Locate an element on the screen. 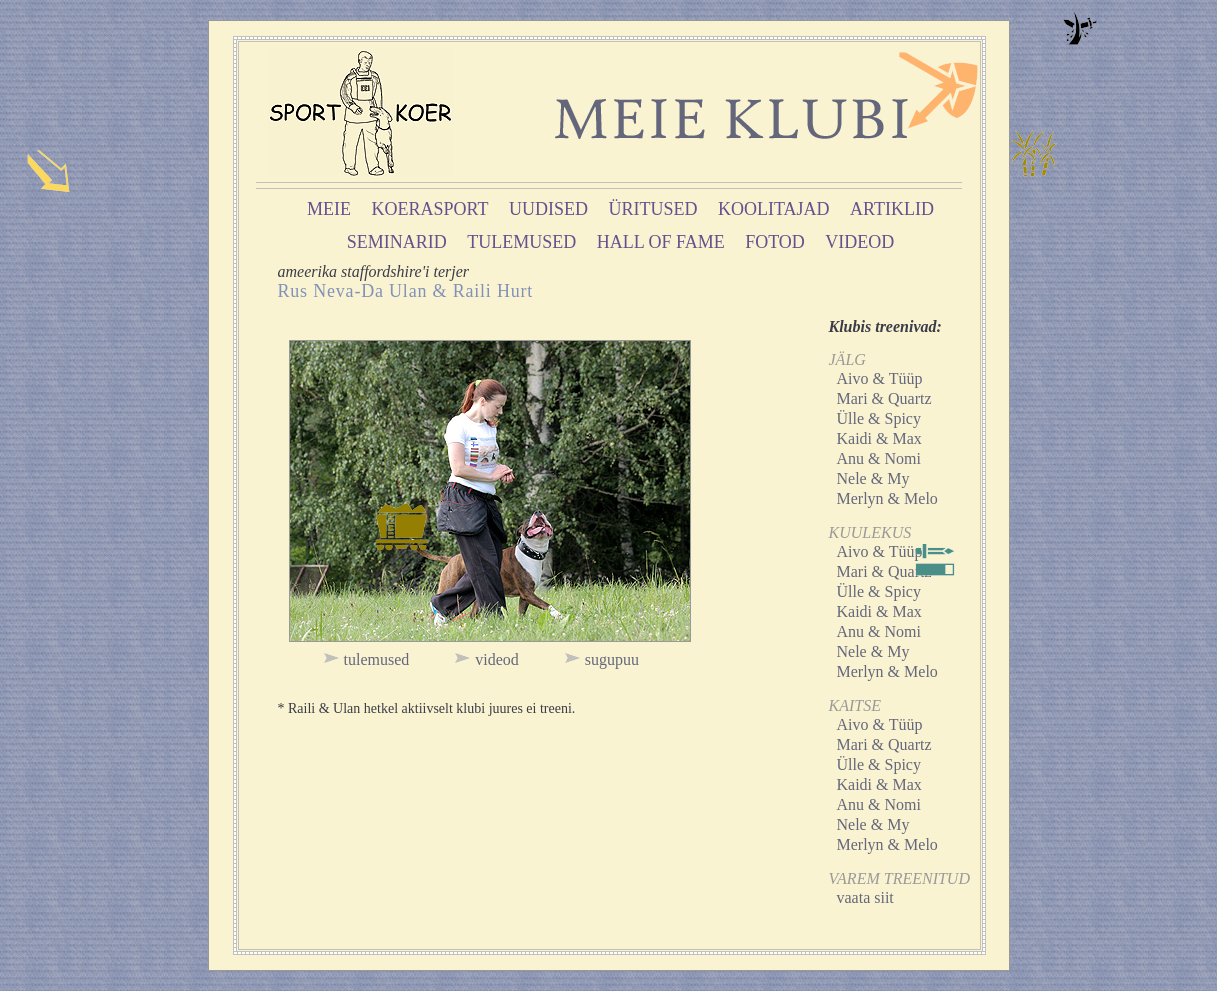 The image size is (1217, 991). move object to bottom-right corner is located at coordinates (48, 171).